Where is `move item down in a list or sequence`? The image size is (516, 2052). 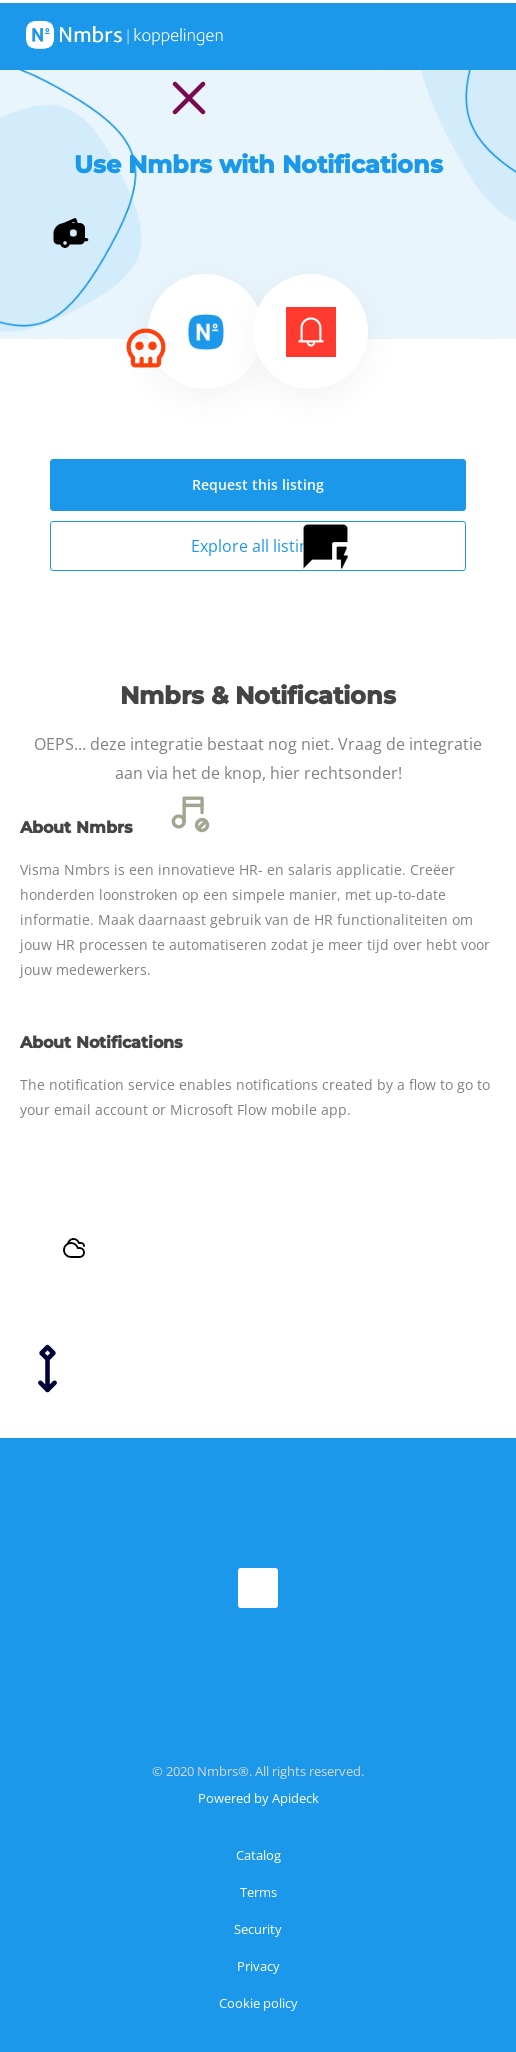
move item down in a list or sequence is located at coordinates (47, 1368).